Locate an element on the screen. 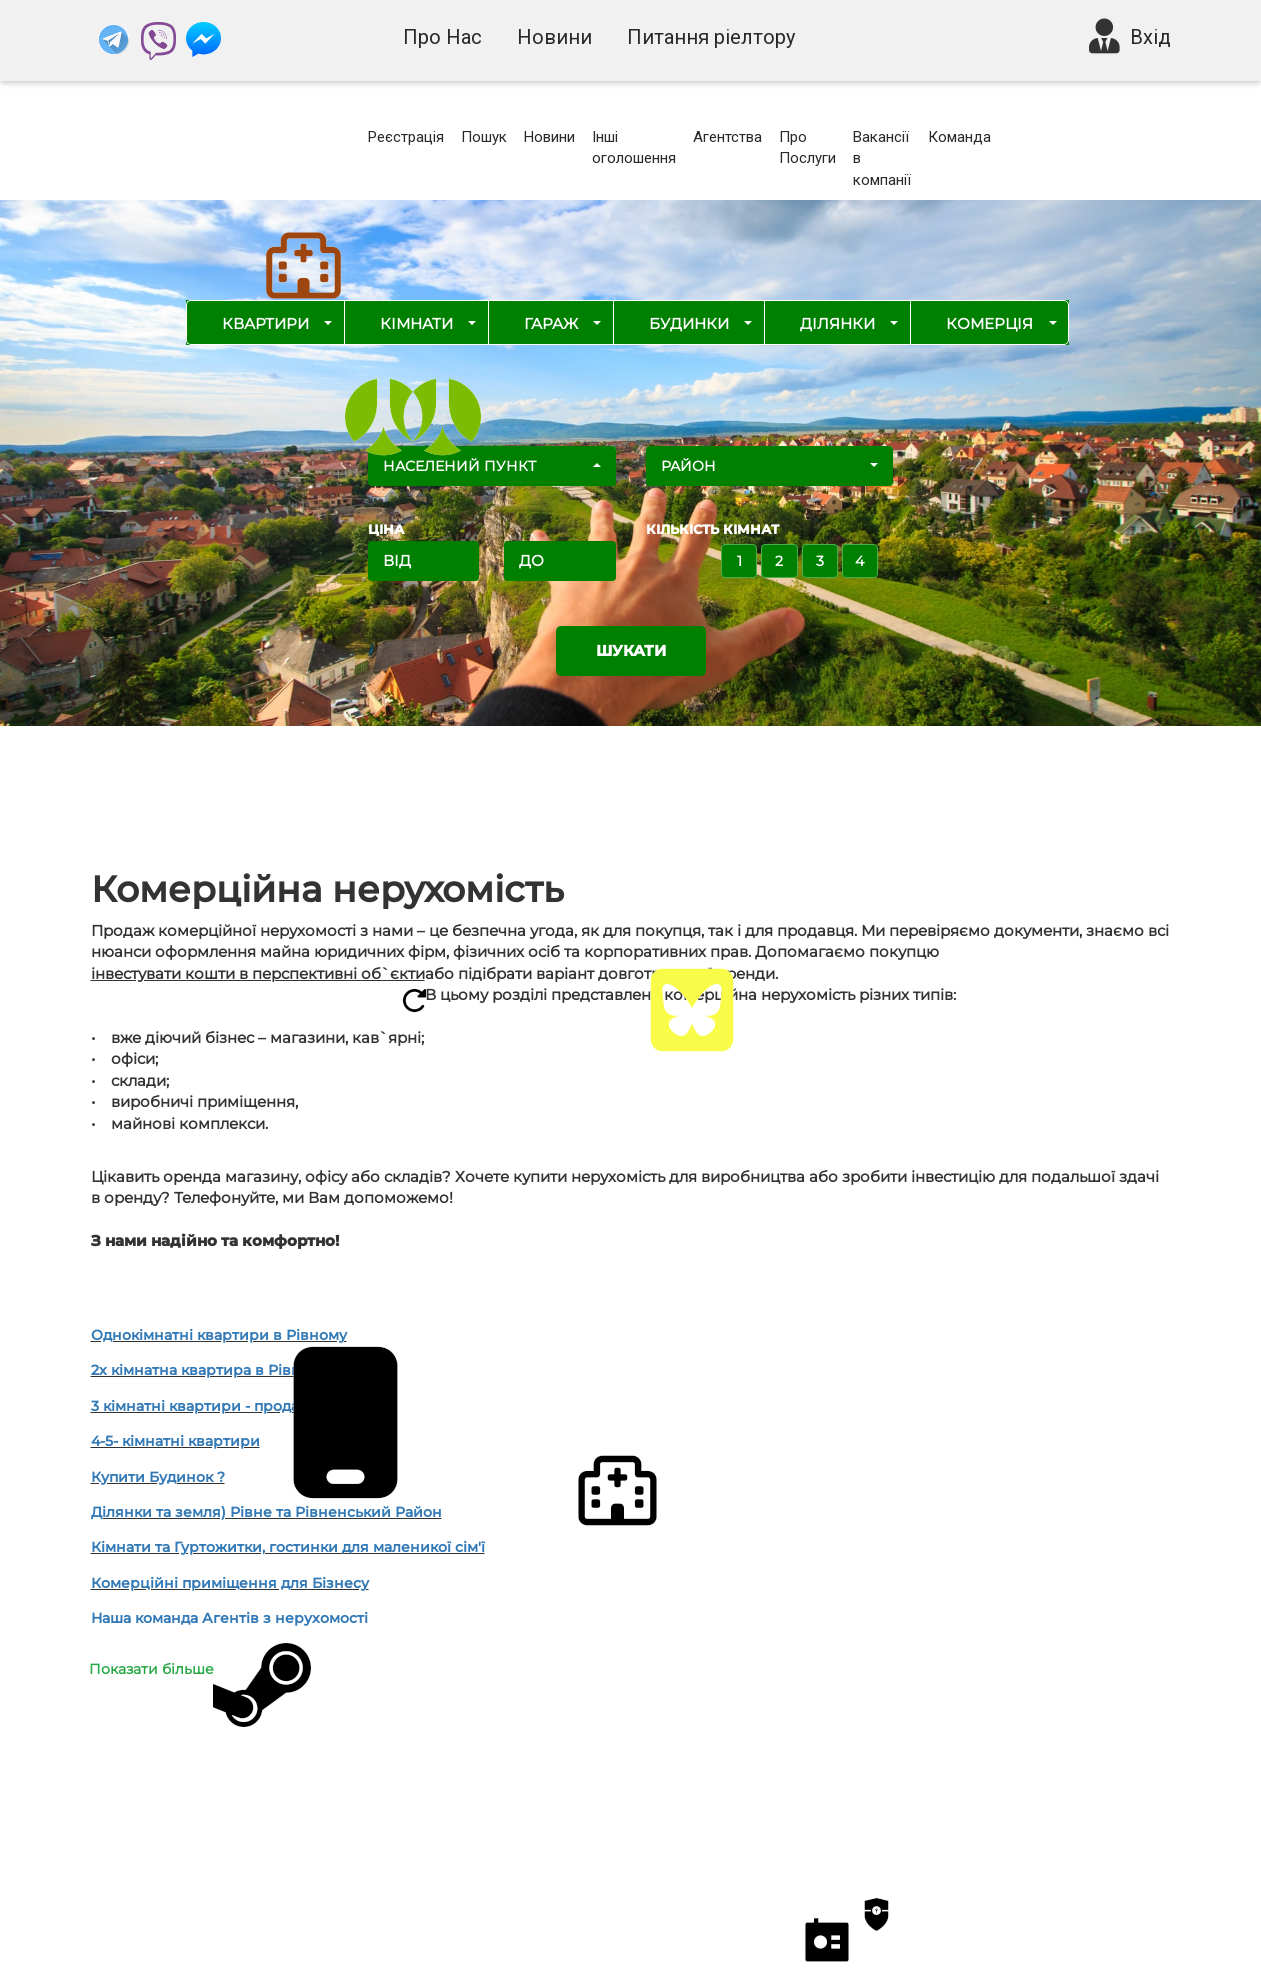 The height and width of the screenshot is (1968, 1261). view nearby hospitals or medical facilities is located at coordinates (617, 1490).